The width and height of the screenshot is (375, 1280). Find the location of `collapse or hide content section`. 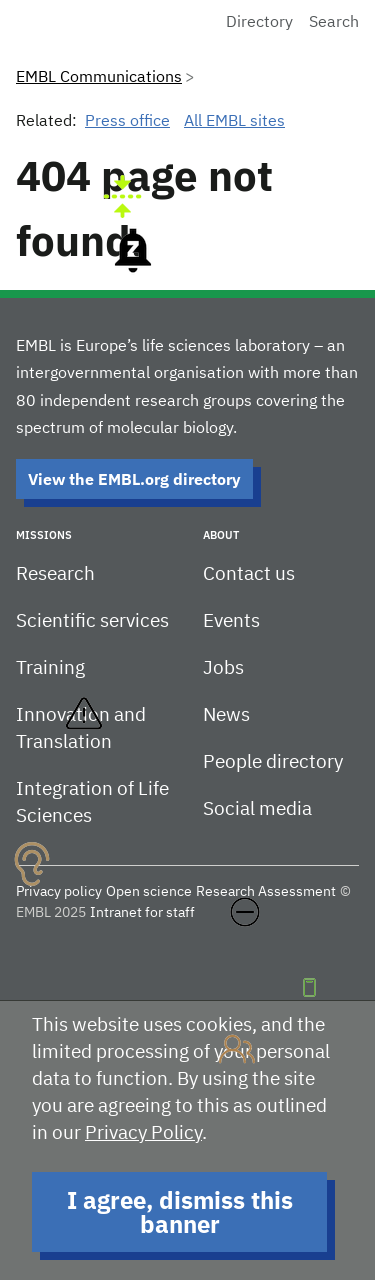

collapse or hide content section is located at coordinates (122, 196).